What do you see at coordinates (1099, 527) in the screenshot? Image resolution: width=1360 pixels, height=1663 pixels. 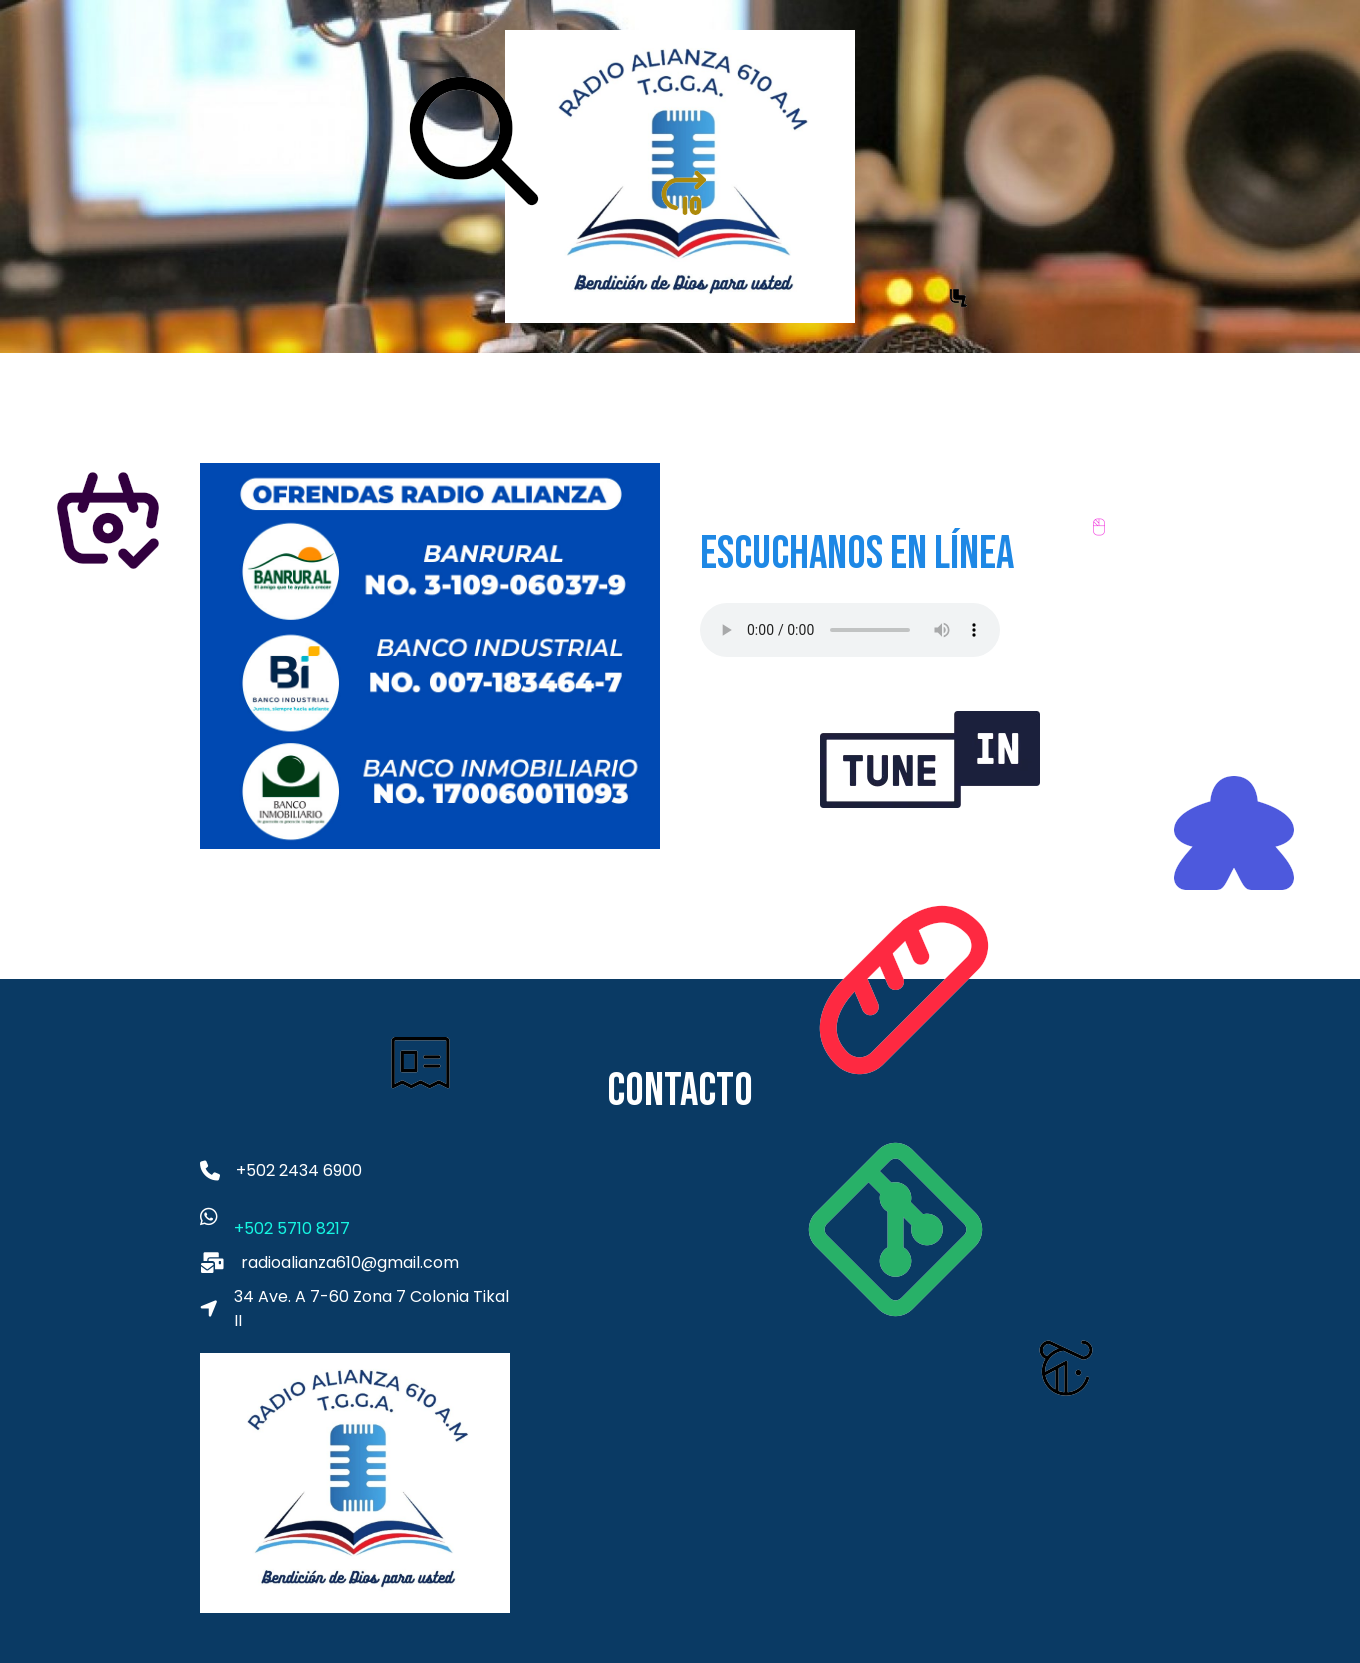 I see `indicates left mouse button click action` at bounding box center [1099, 527].